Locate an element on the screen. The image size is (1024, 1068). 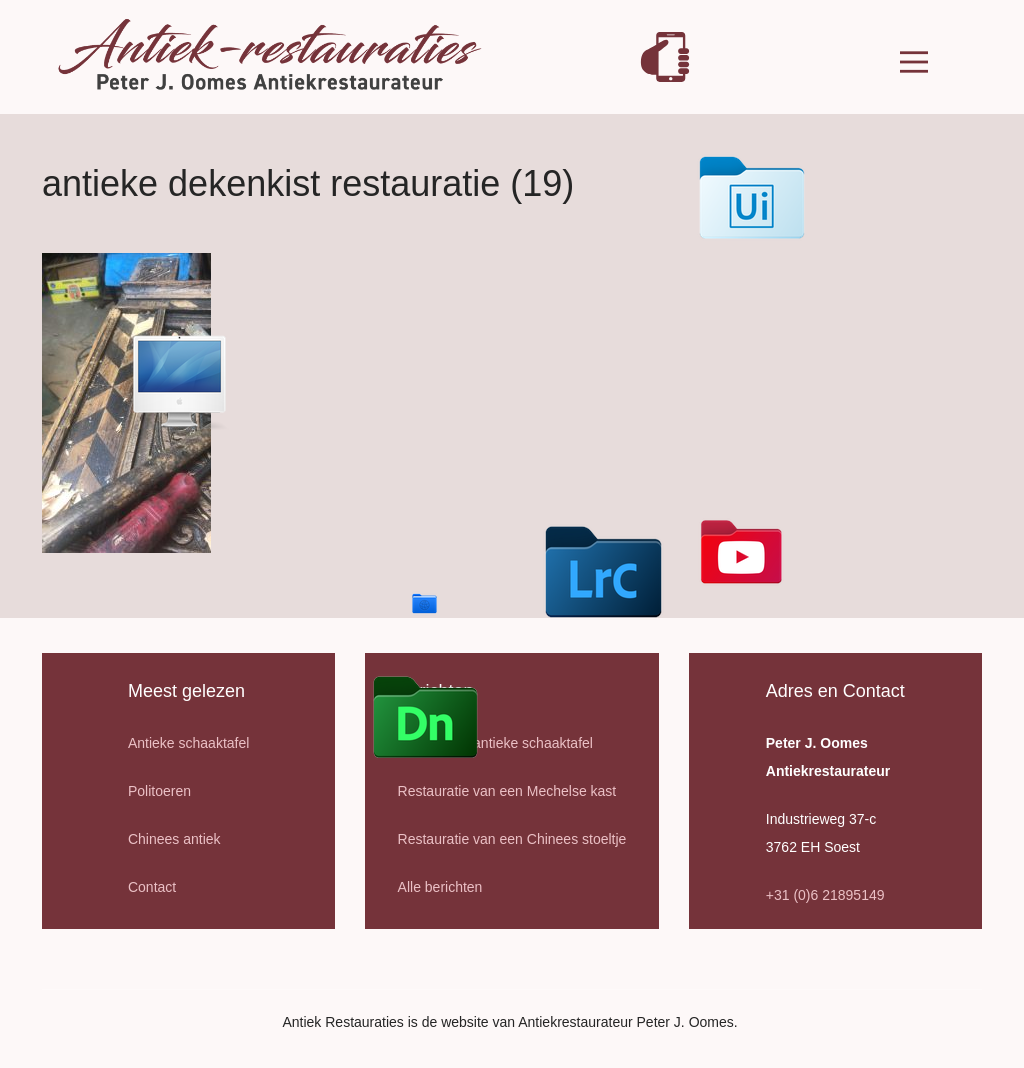
represents an iMac desktop computer is located at coordinates (179, 376).